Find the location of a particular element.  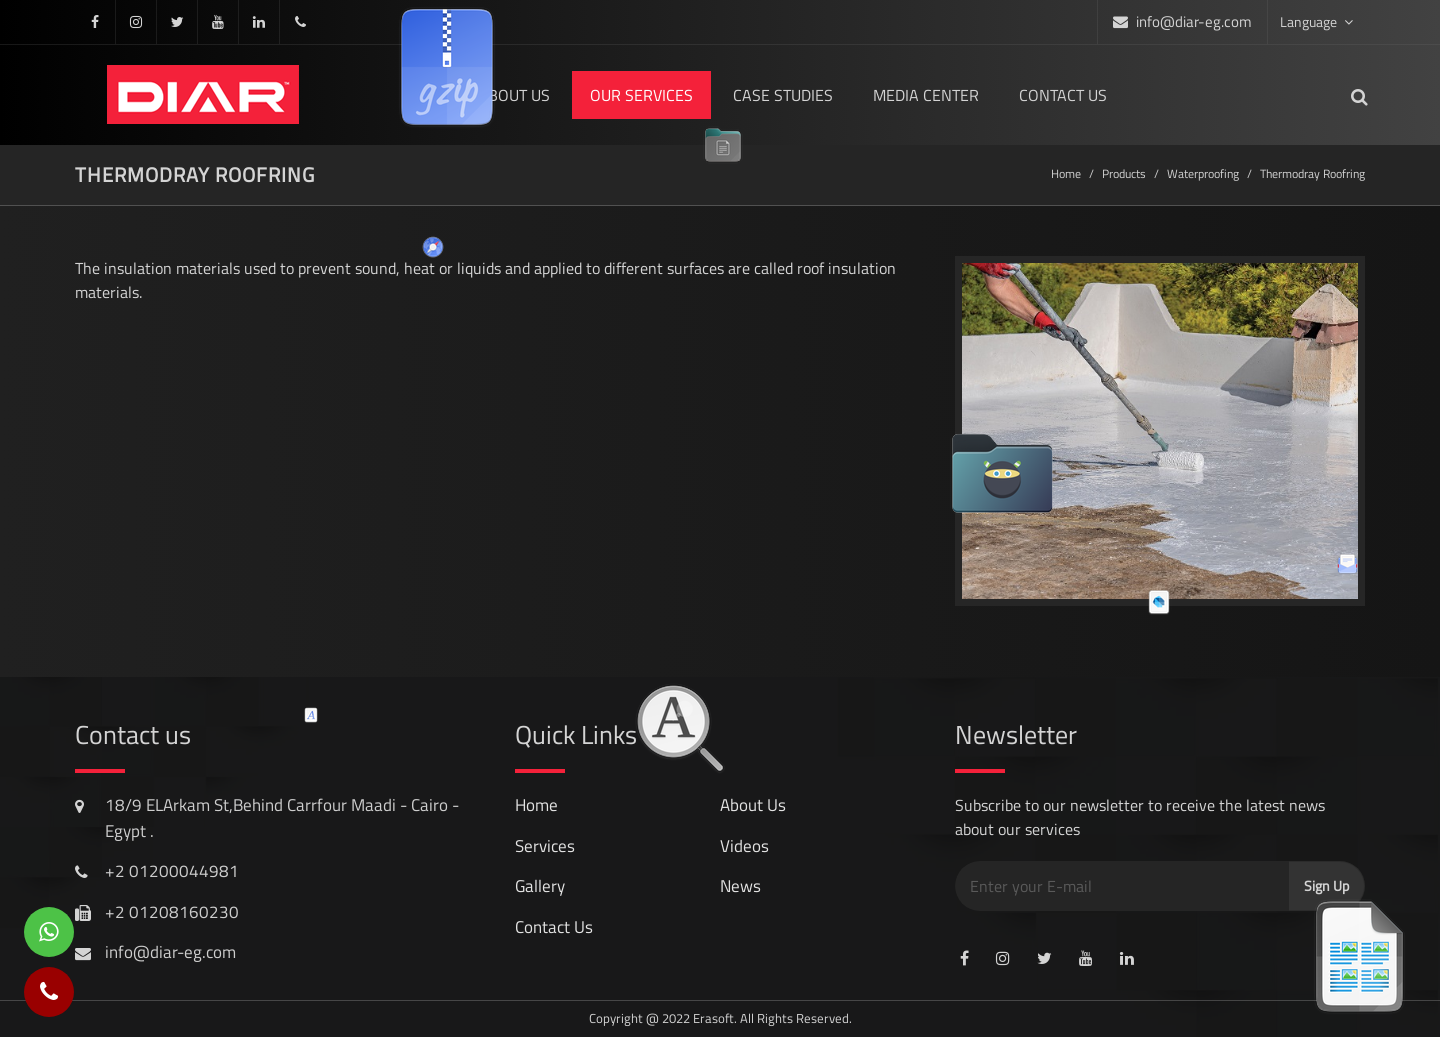

open gnome web browser (epiphany) is located at coordinates (433, 247).